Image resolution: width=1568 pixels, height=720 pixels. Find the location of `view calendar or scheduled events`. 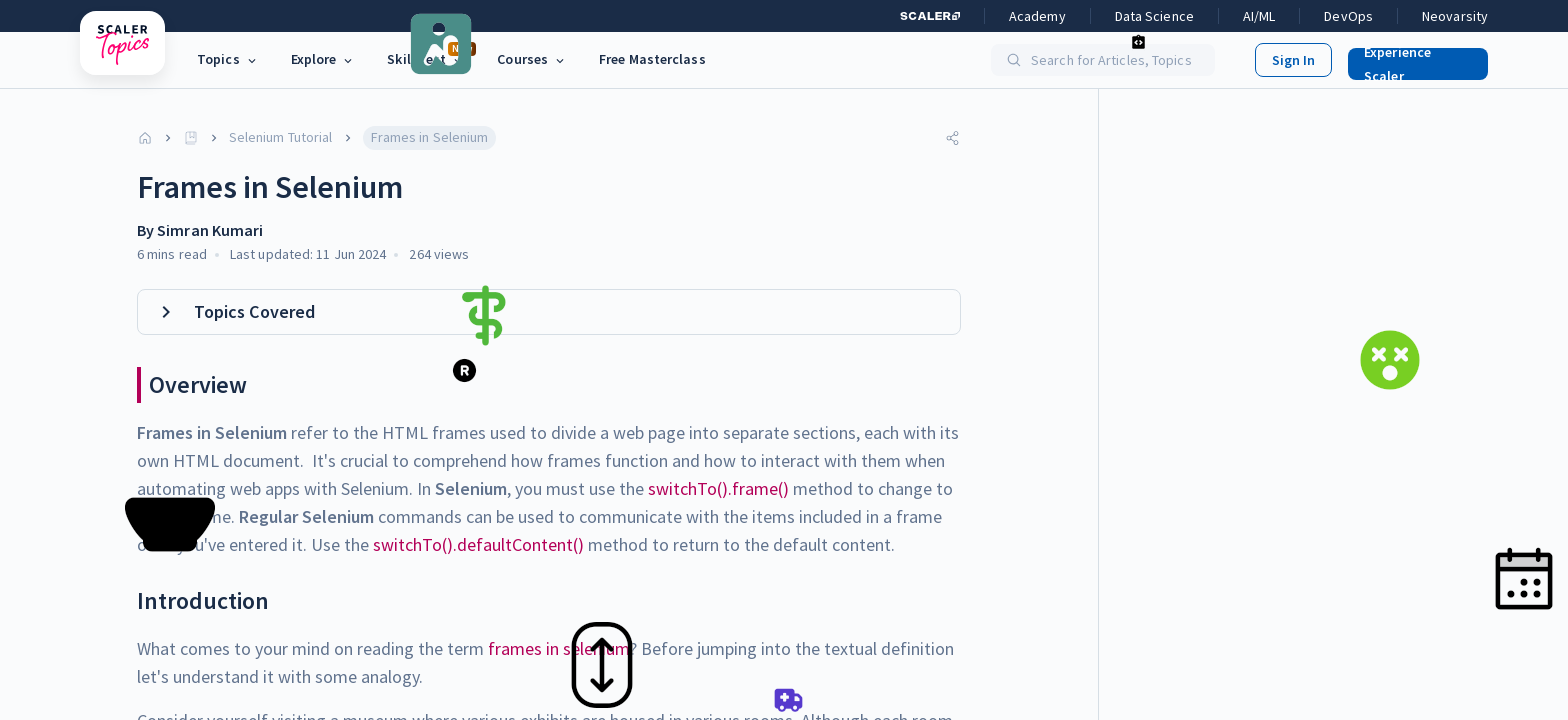

view calendar or scheduled events is located at coordinates (1524, 581).